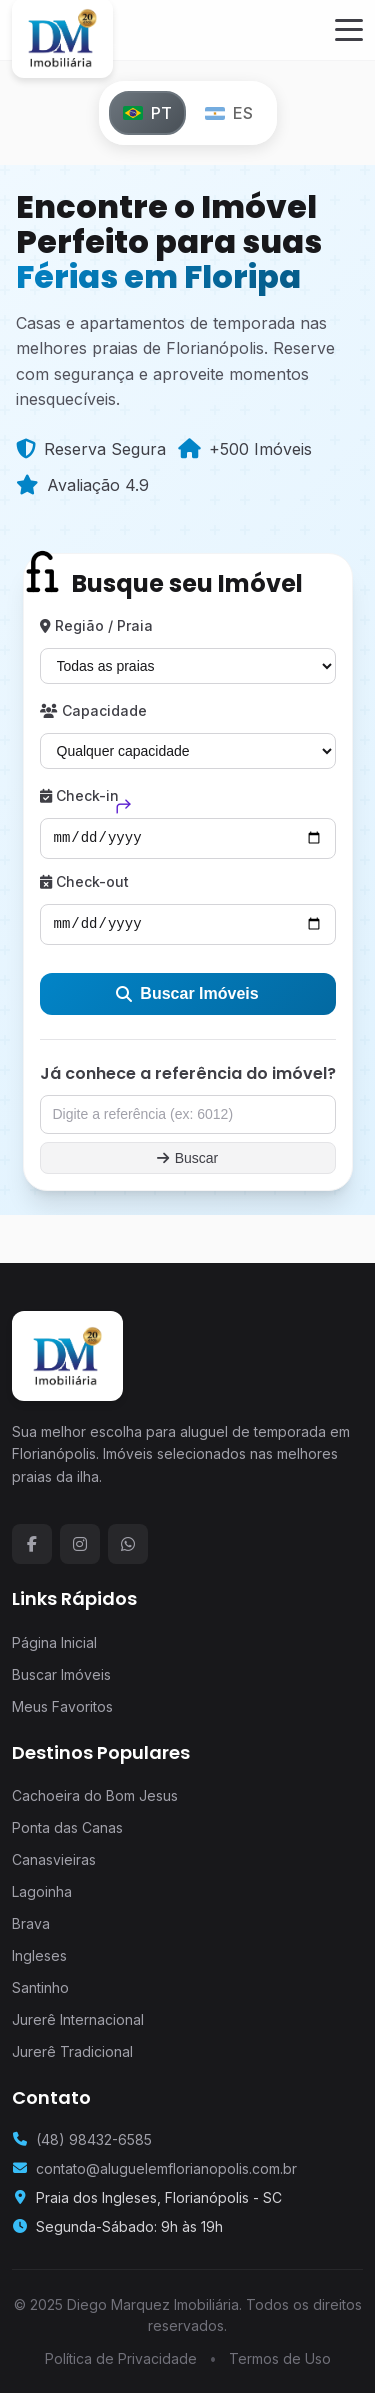 The width and height of the screenshot is (375, 2393). I want to click on forward or share content, so click(123, 806).